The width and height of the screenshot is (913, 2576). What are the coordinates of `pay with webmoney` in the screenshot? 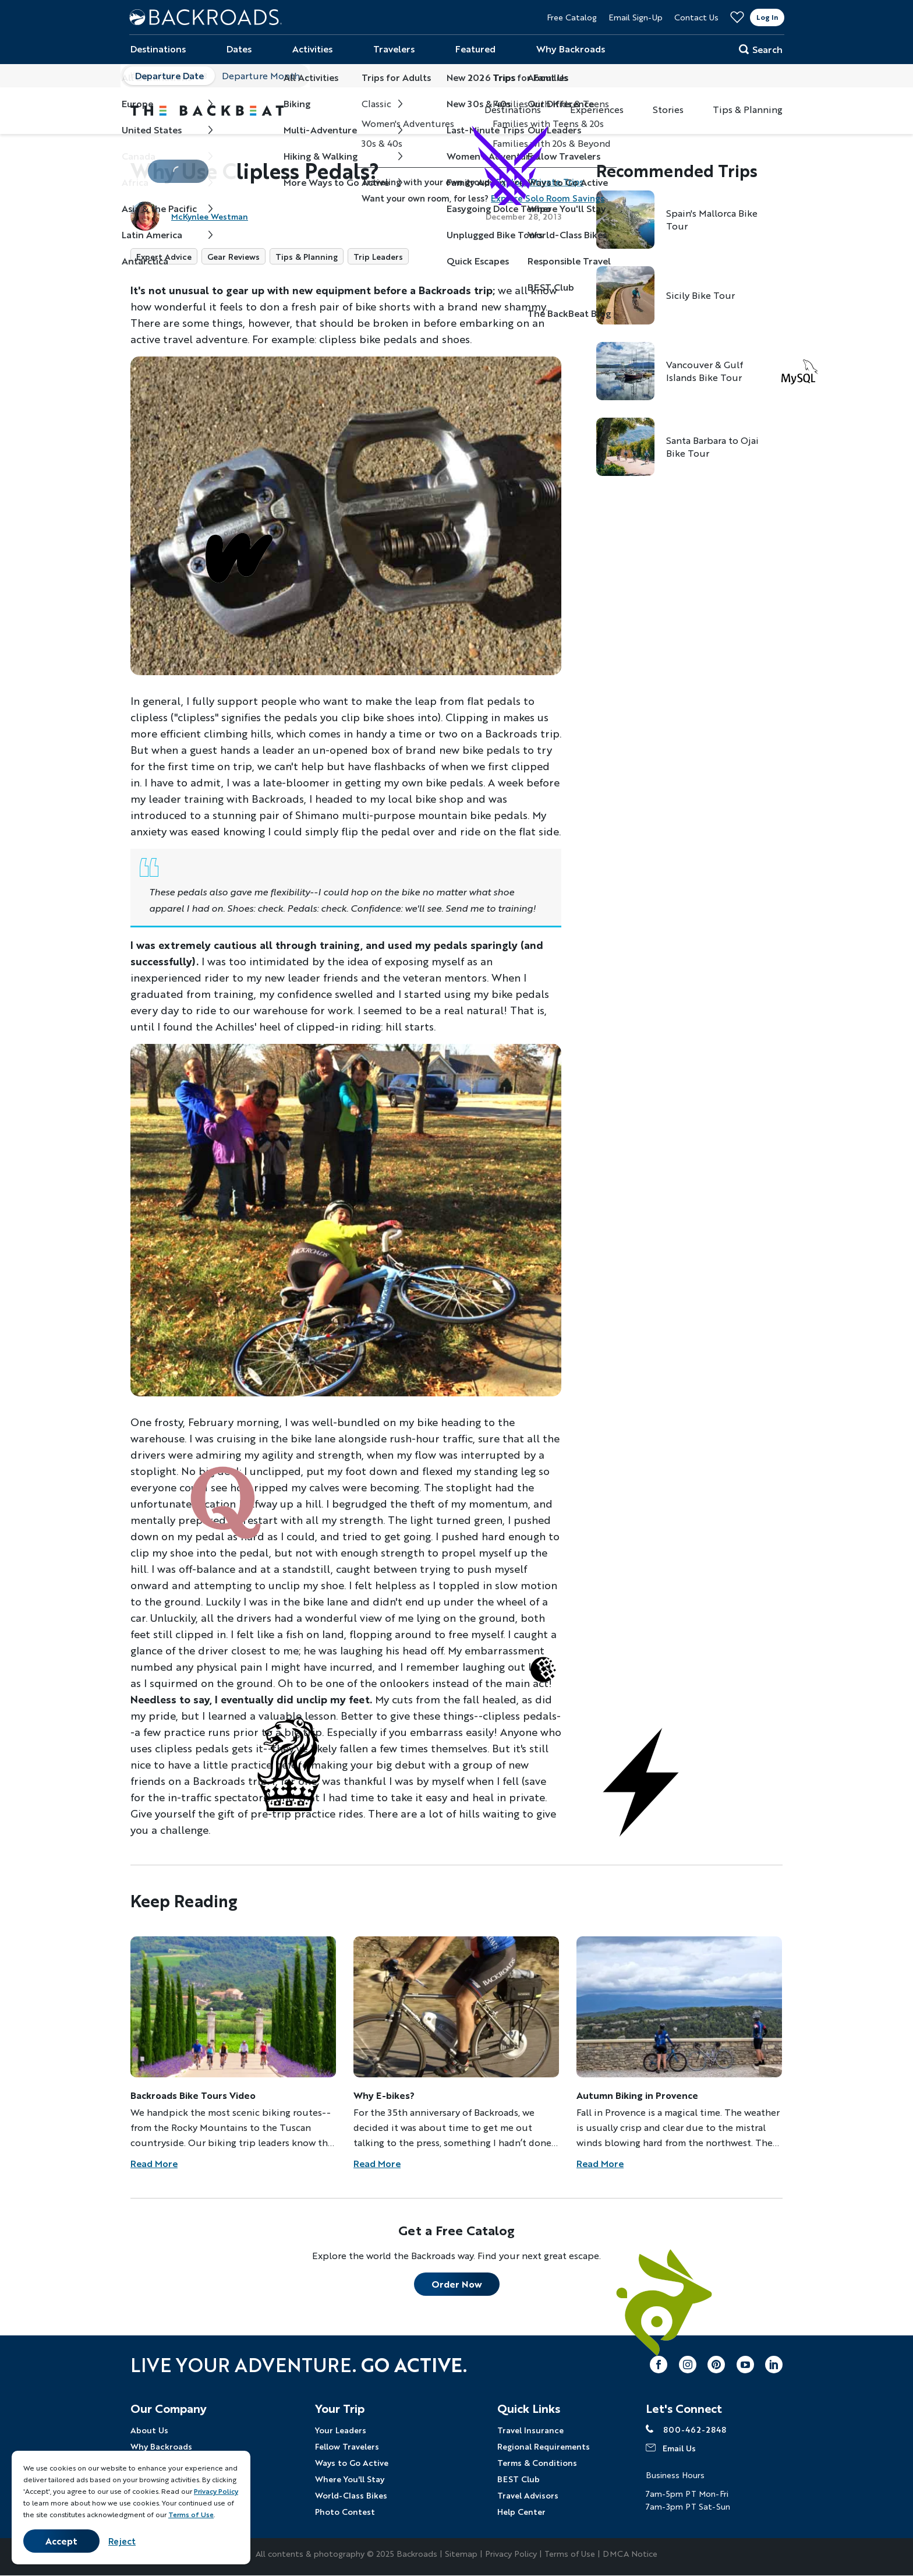 It's located at (543, 1670).